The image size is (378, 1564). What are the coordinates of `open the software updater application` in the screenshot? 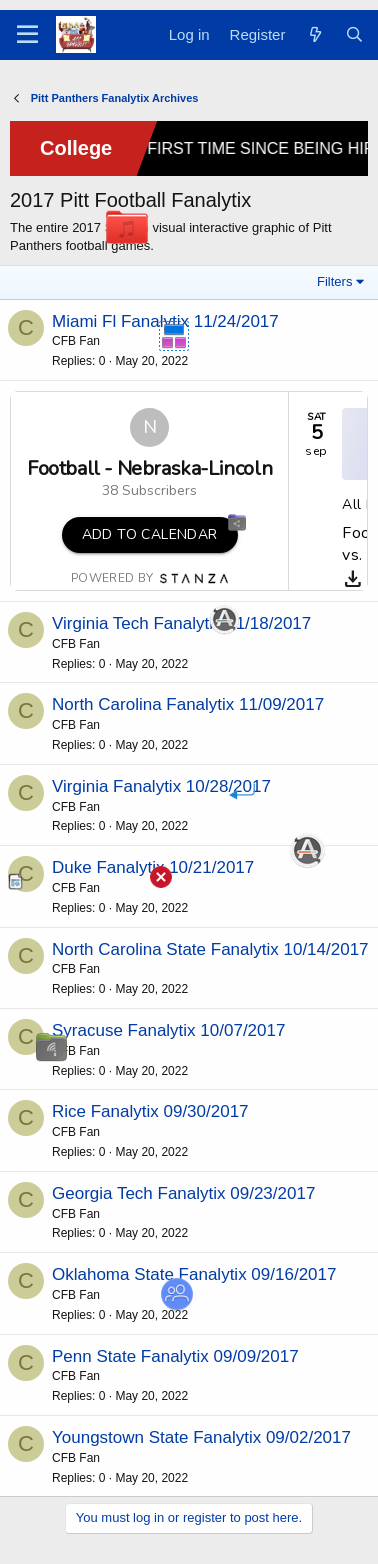 It's located at (224, 619).